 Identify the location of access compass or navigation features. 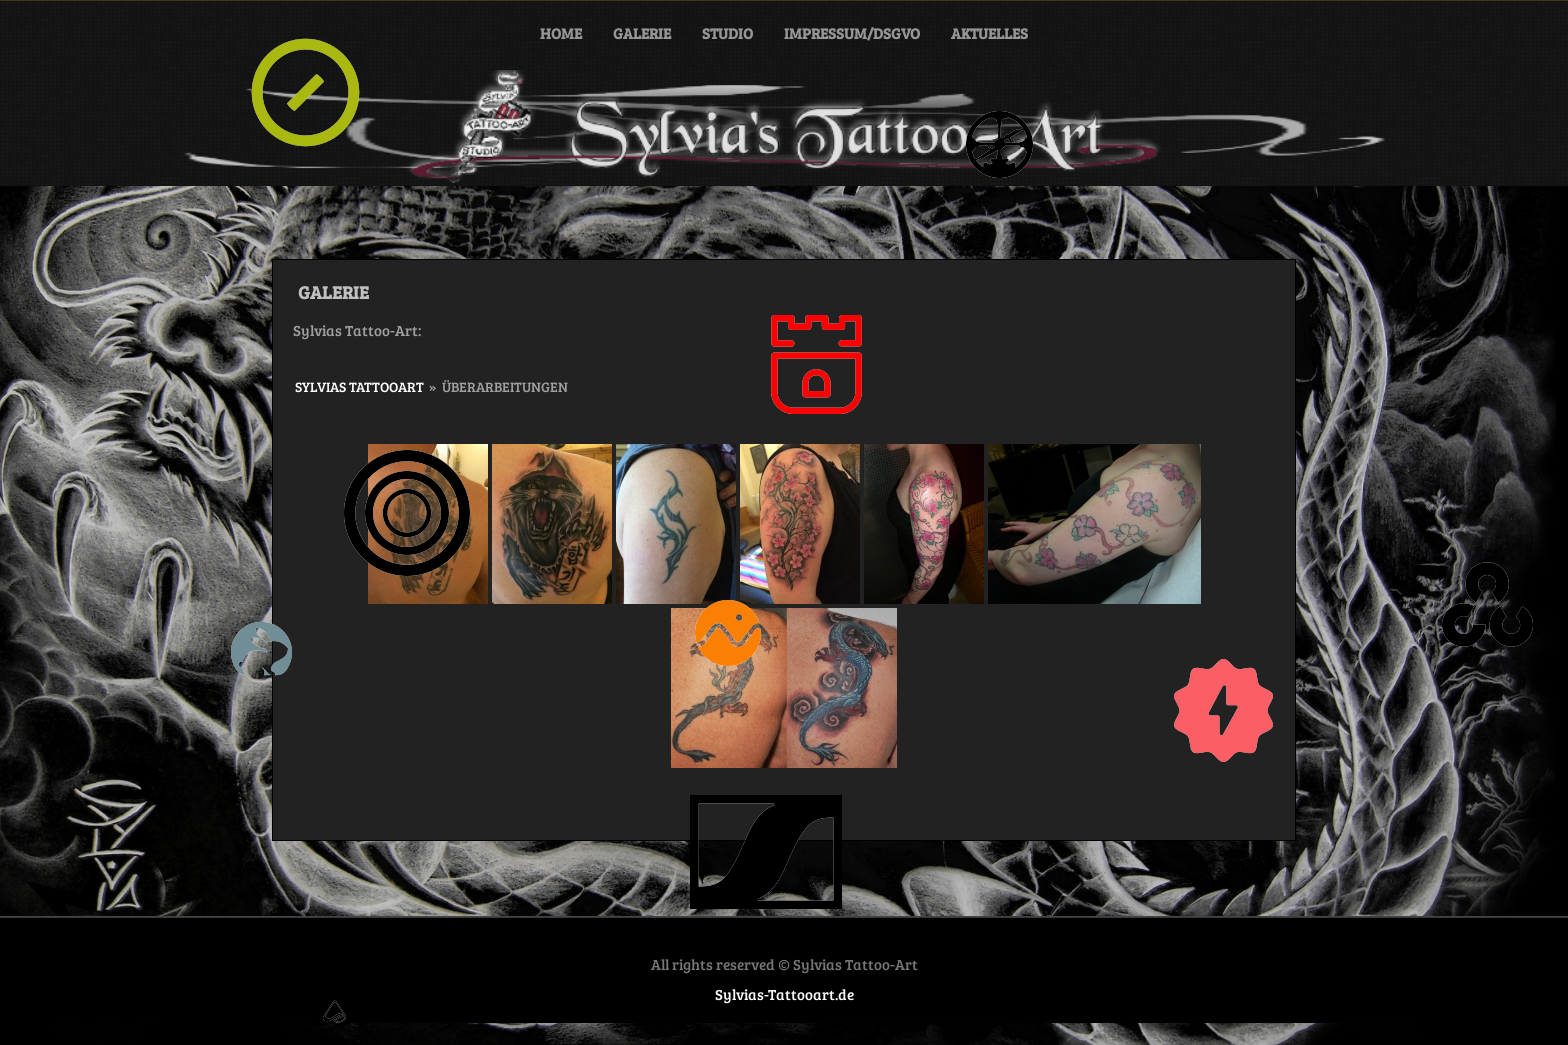
(305, 92).